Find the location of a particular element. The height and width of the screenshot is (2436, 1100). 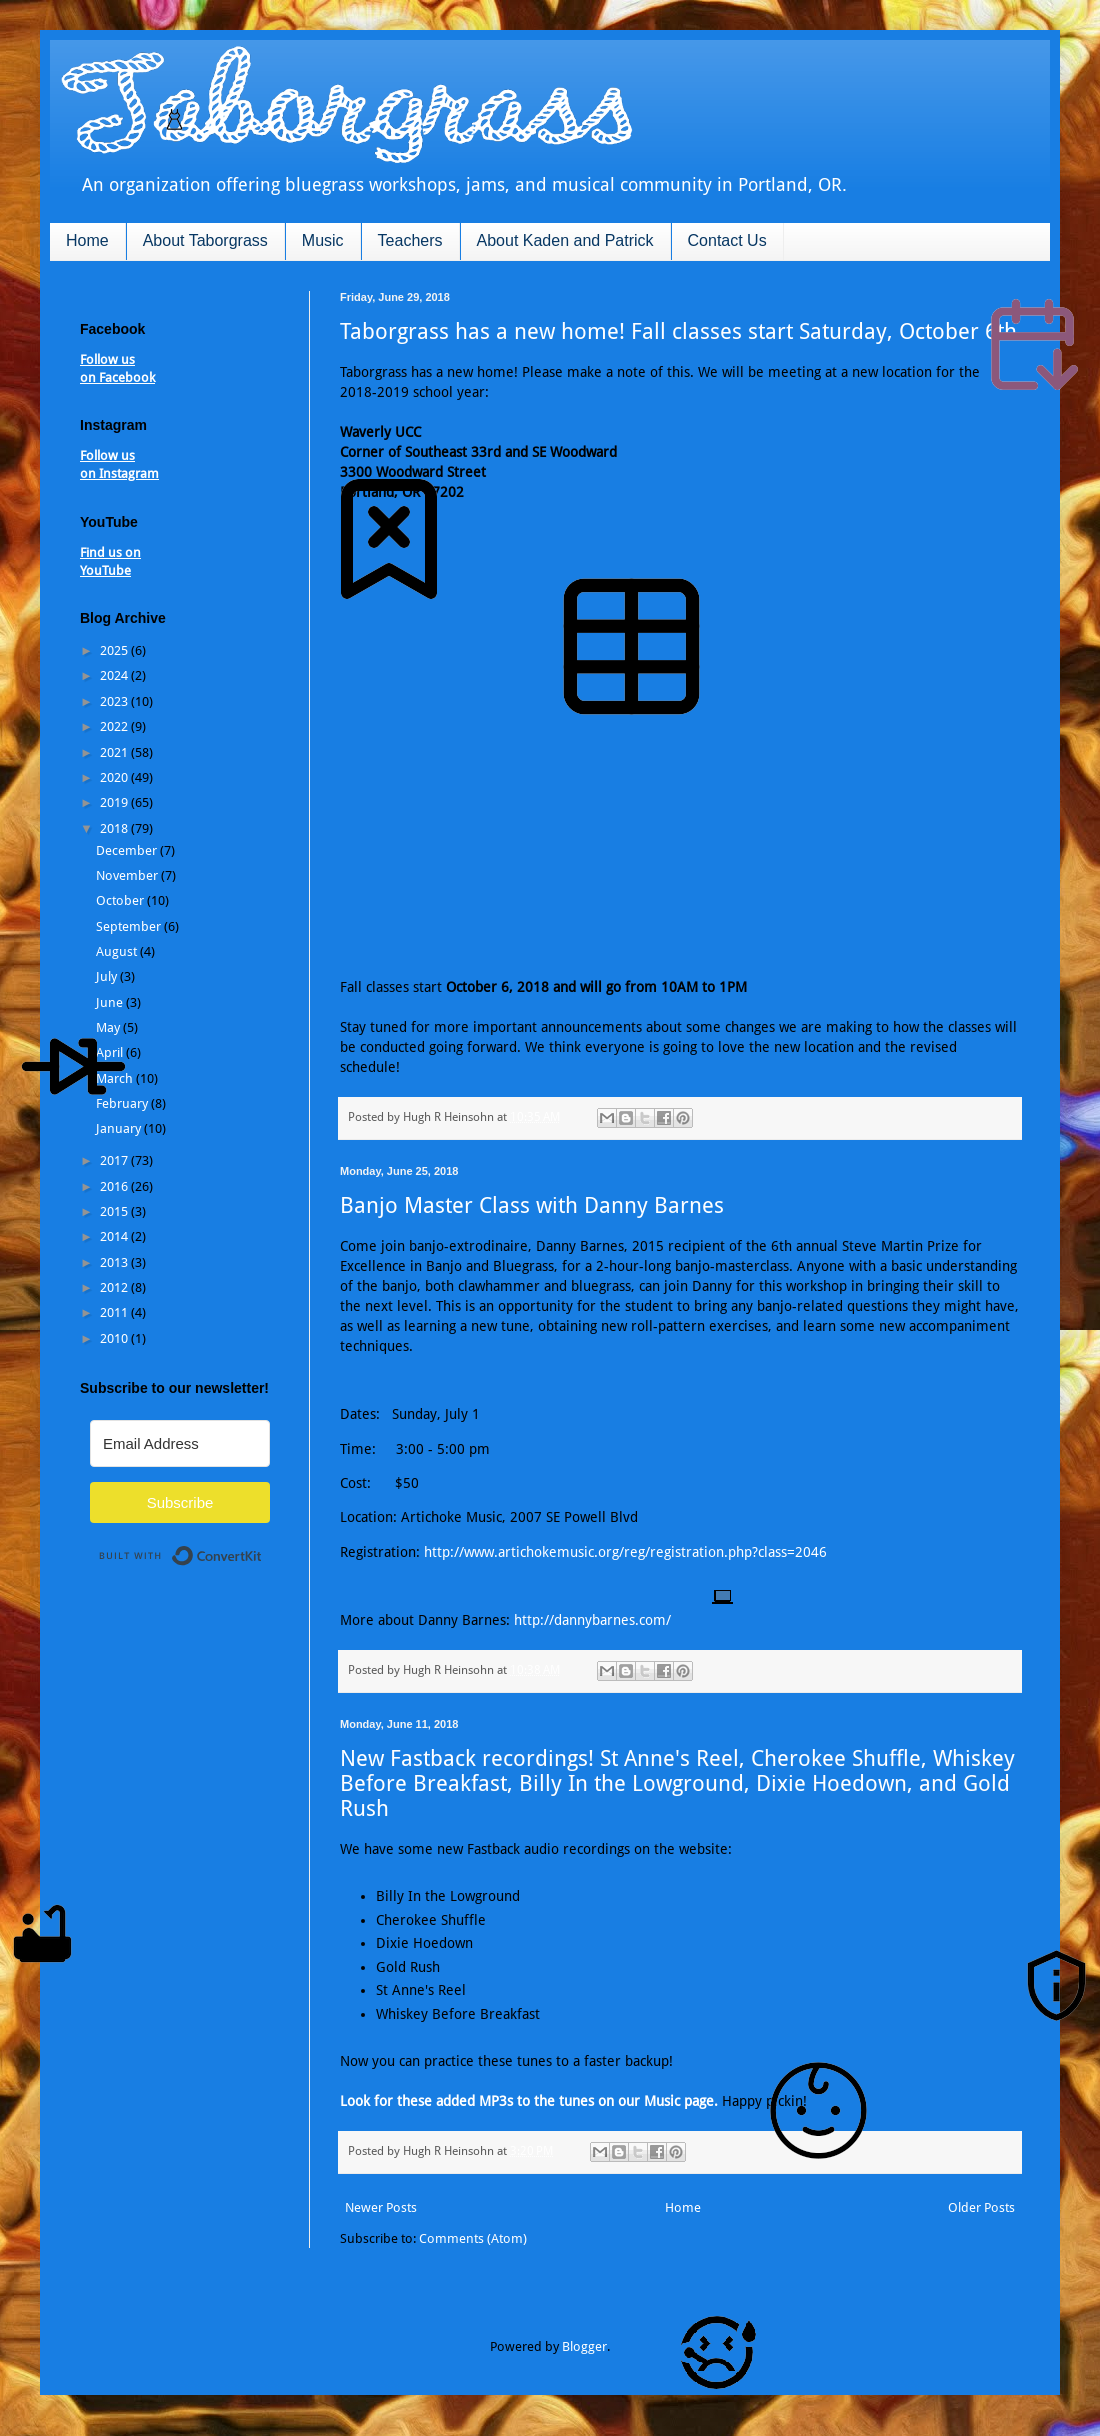

remove a bookmark is located at coordinates (389, 539).